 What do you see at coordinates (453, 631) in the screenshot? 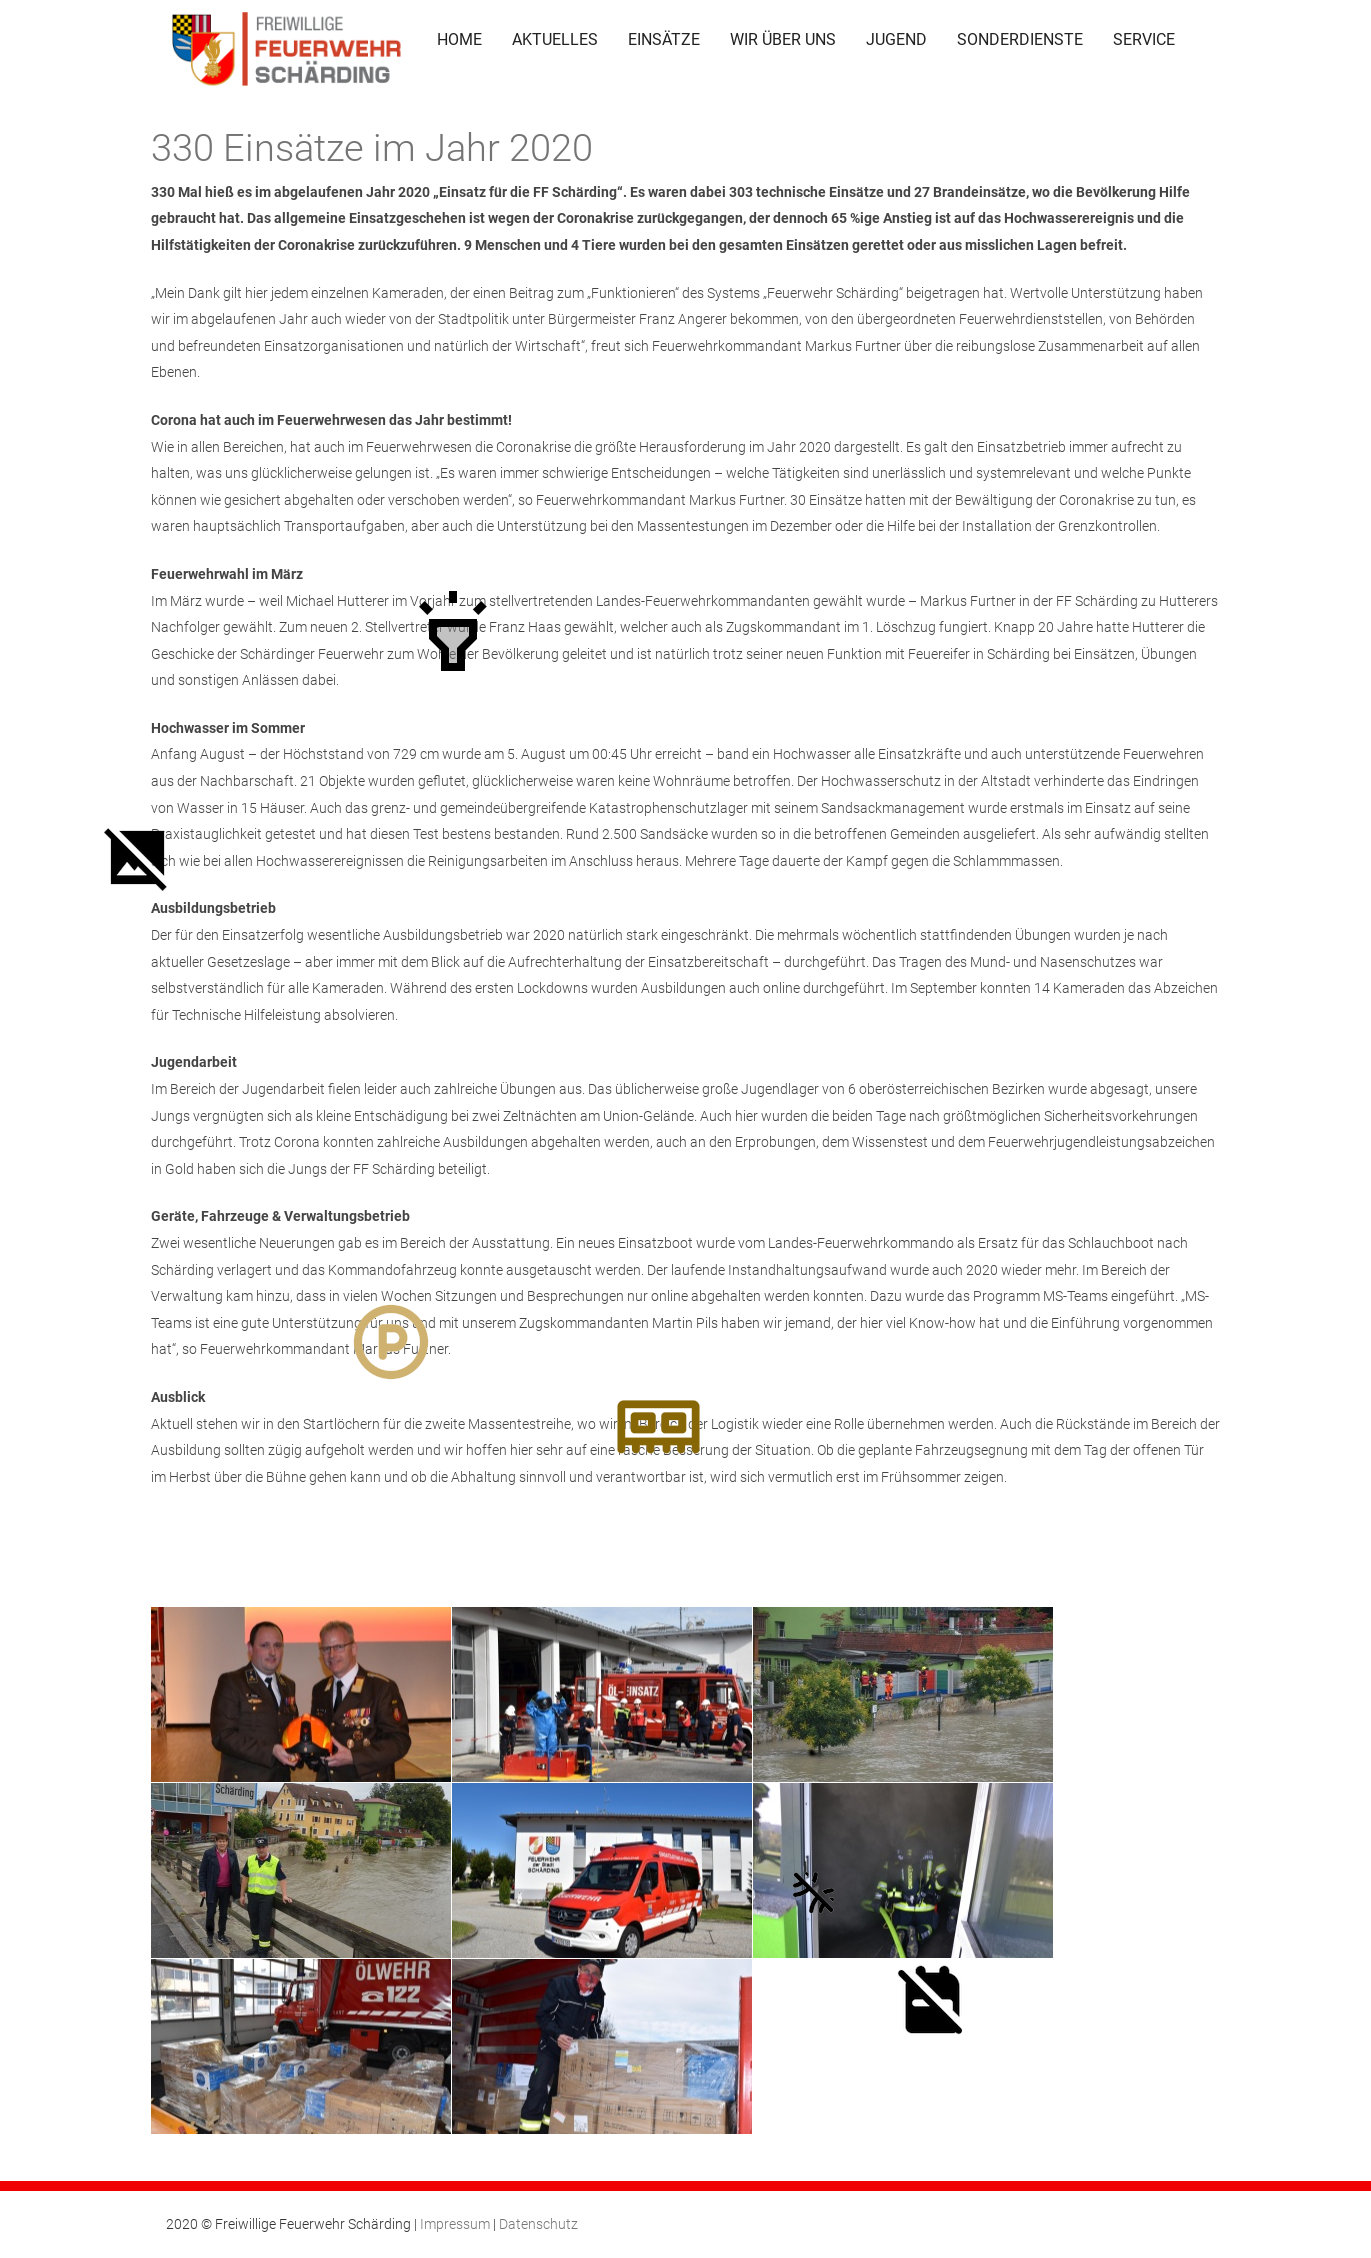
I see `highlight selected text` at bounding box center [453, 631].